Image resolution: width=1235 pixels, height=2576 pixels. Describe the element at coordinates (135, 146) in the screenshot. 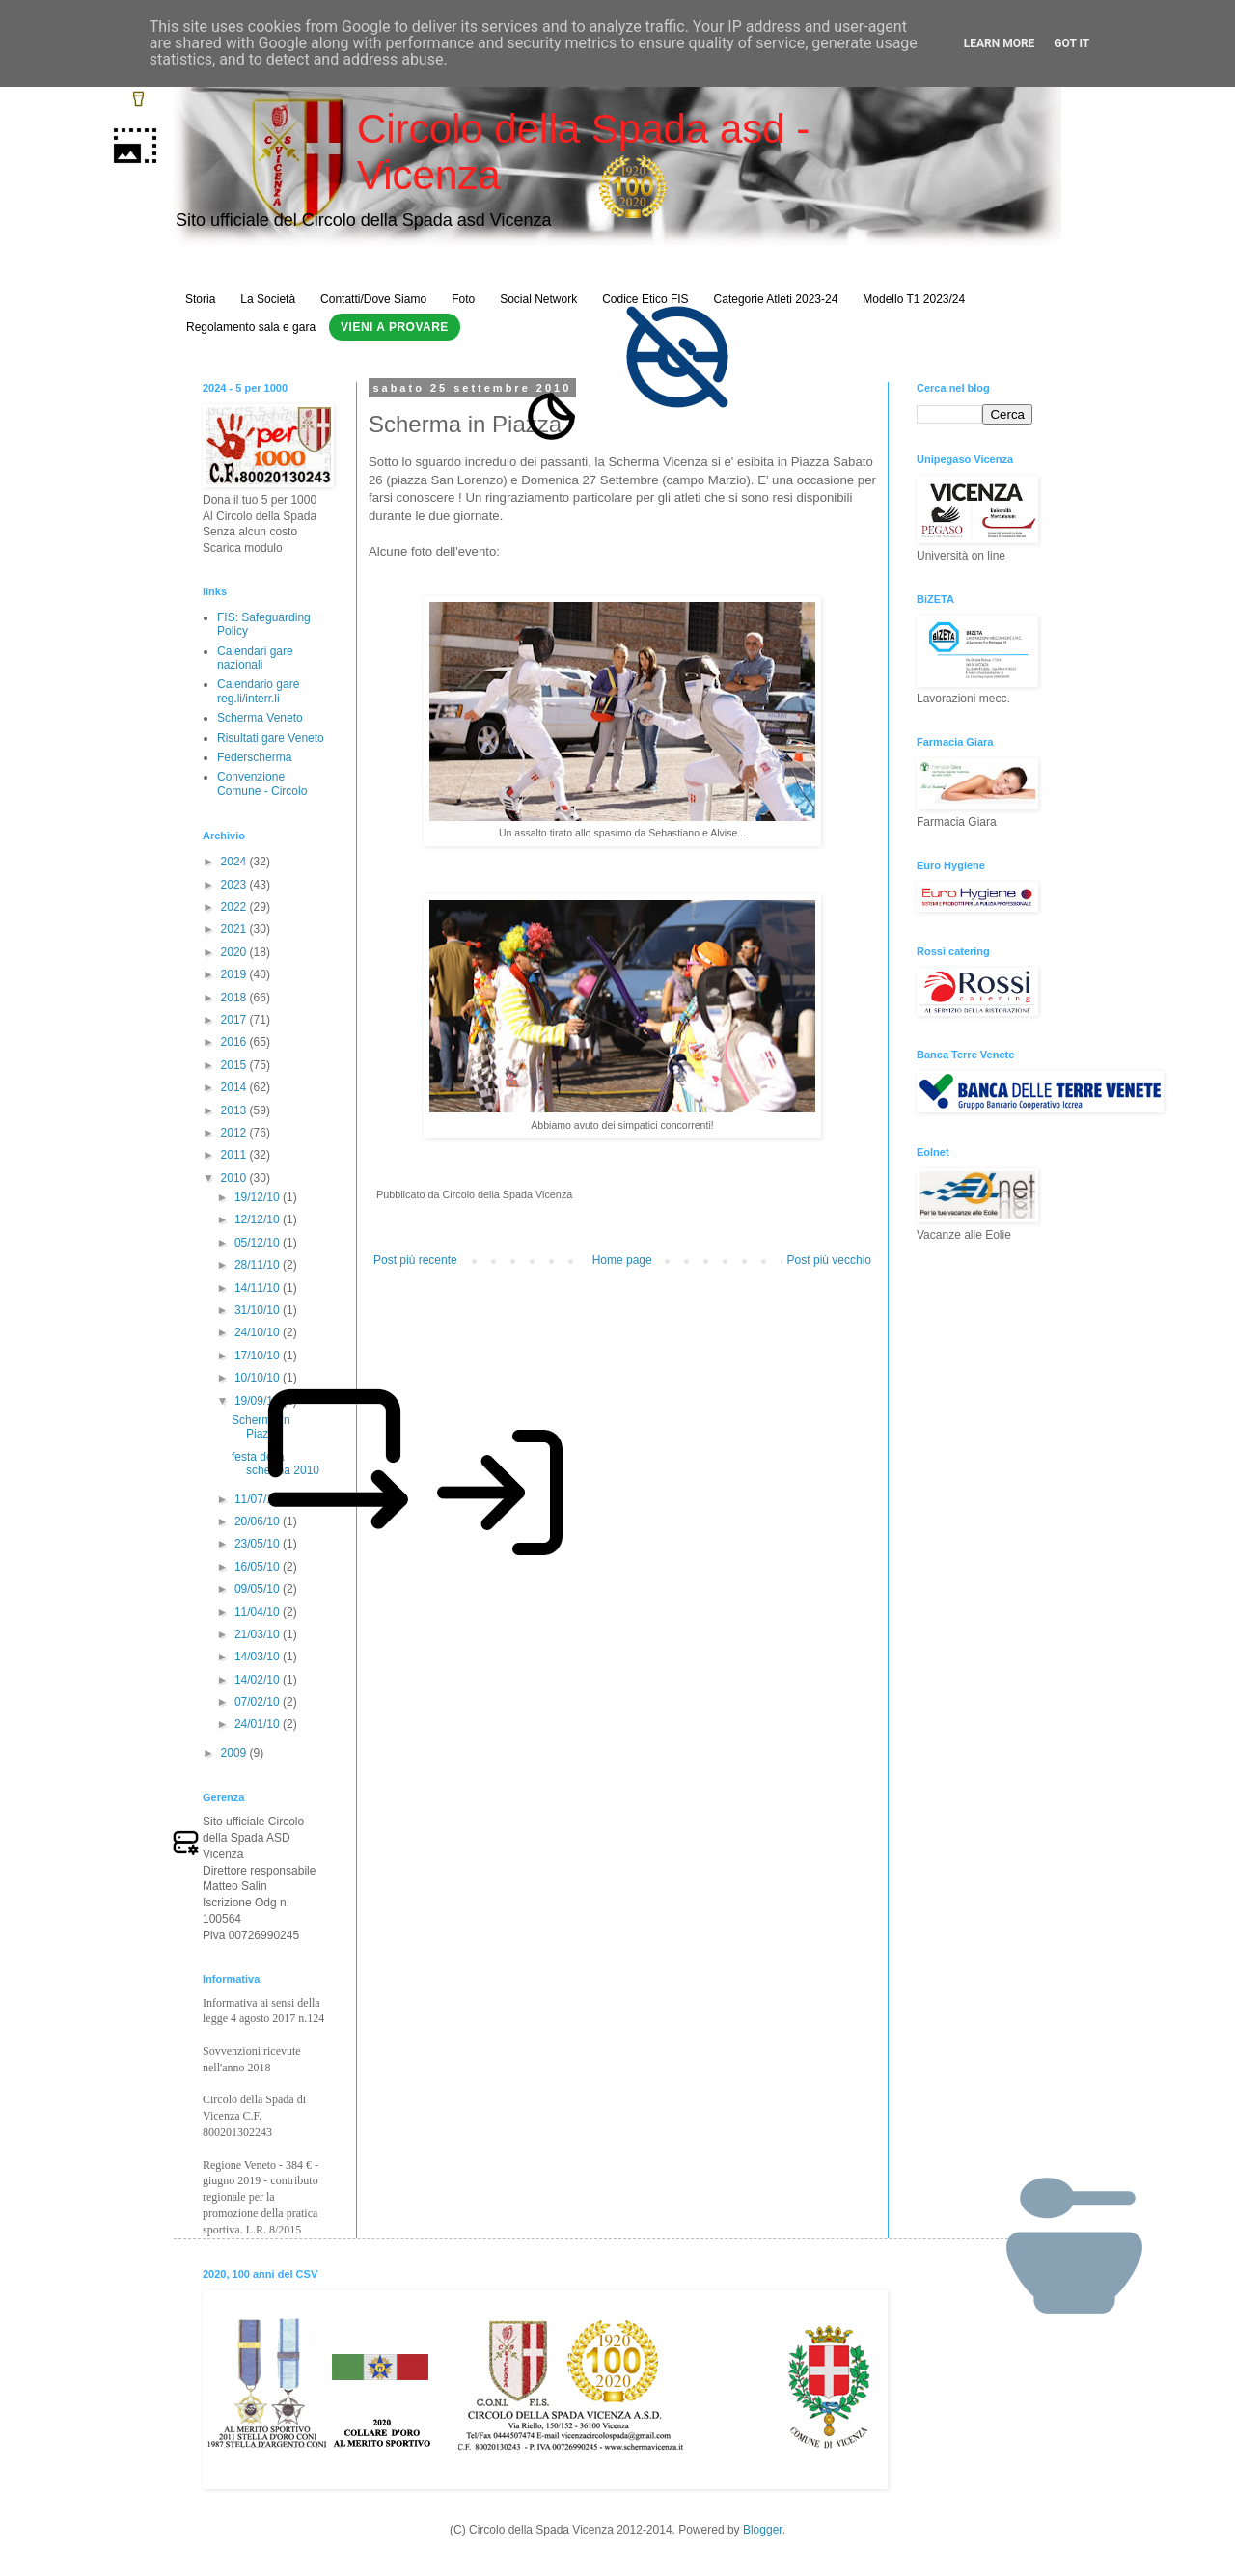

I see `resize image to large format` at that location.